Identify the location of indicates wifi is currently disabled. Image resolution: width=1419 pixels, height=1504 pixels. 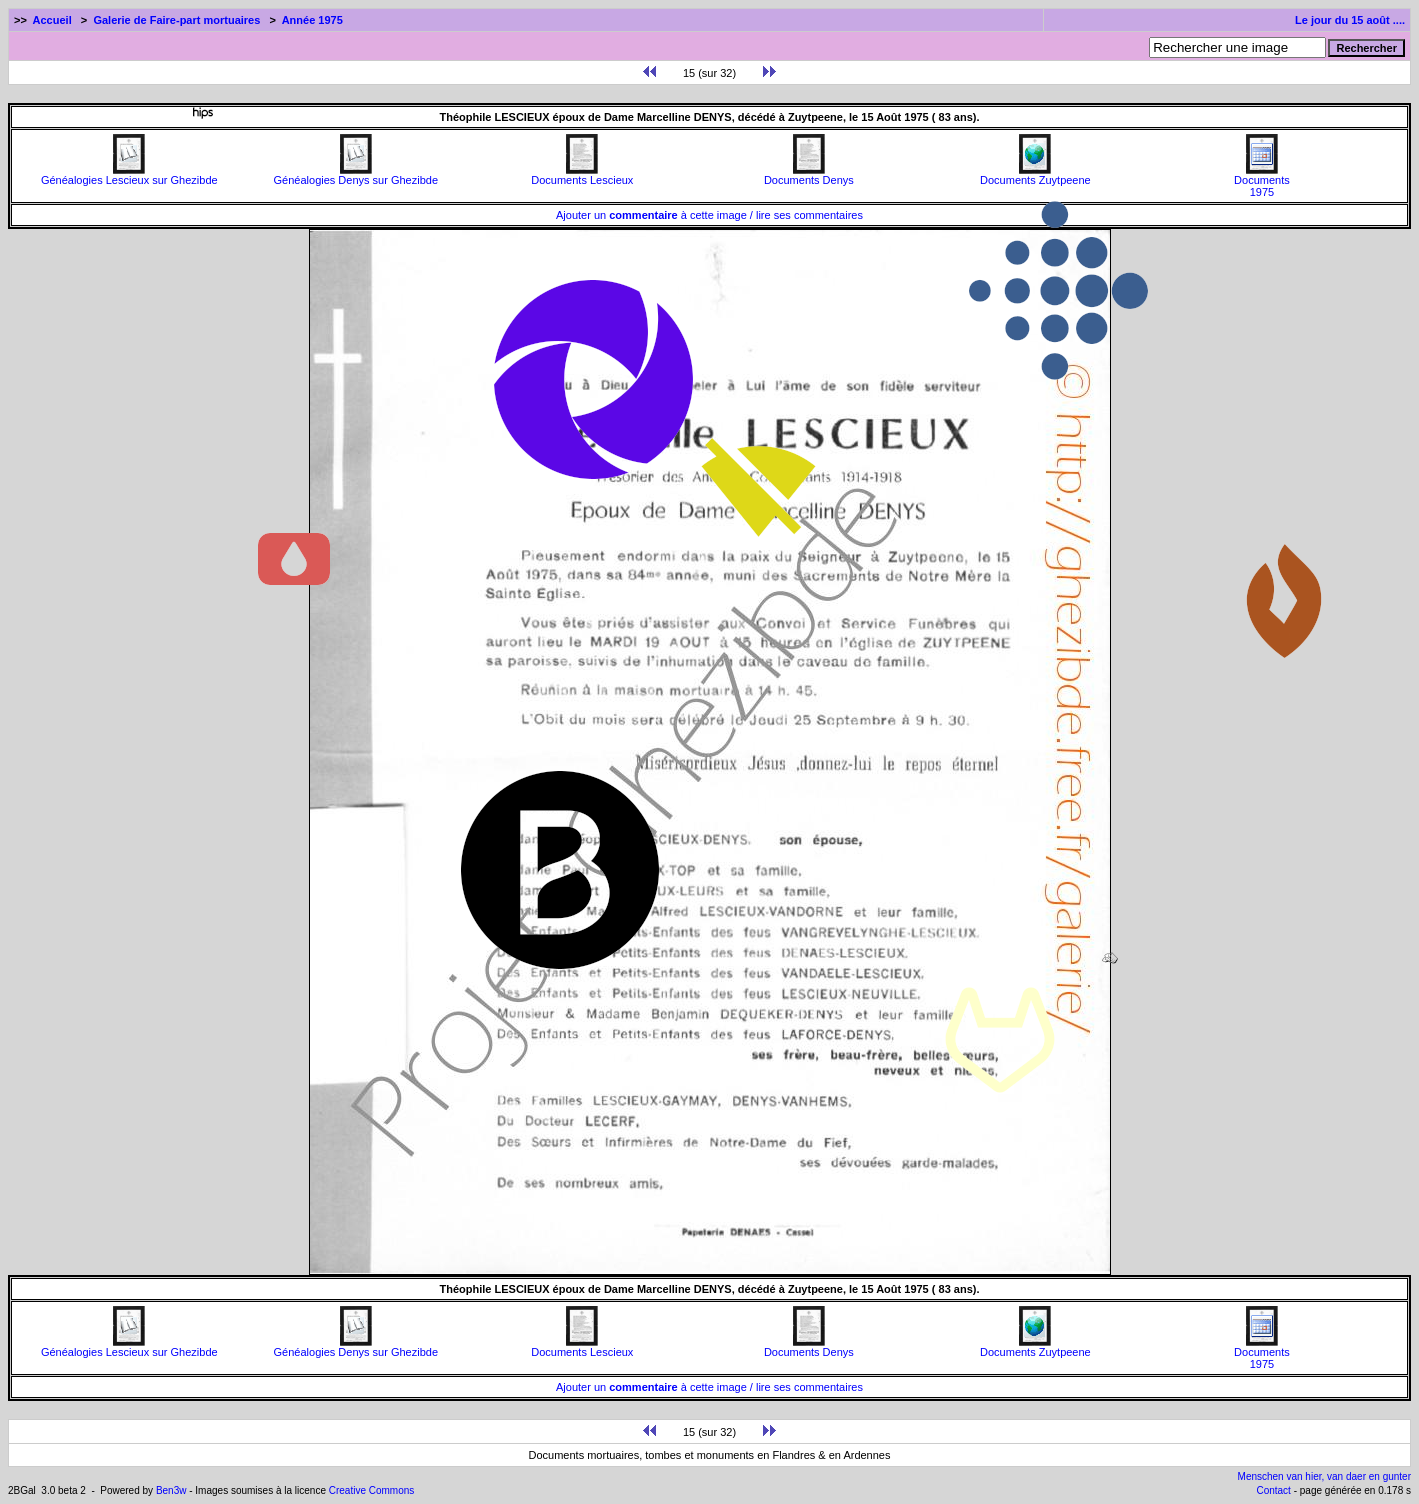
(758, 491).